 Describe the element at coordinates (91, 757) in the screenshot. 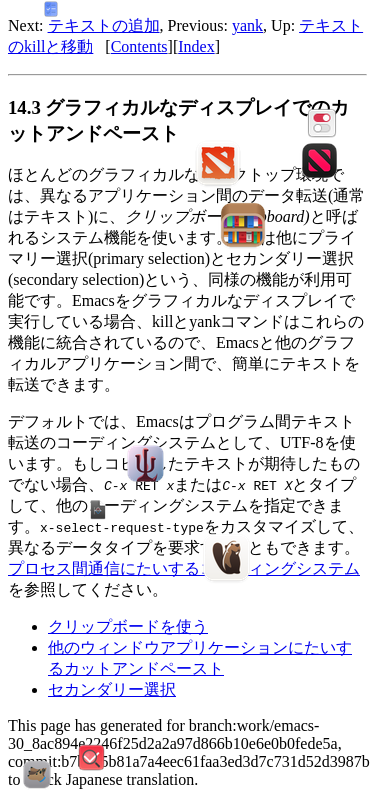

I see `open dconf editor to modify system settings` at that location.